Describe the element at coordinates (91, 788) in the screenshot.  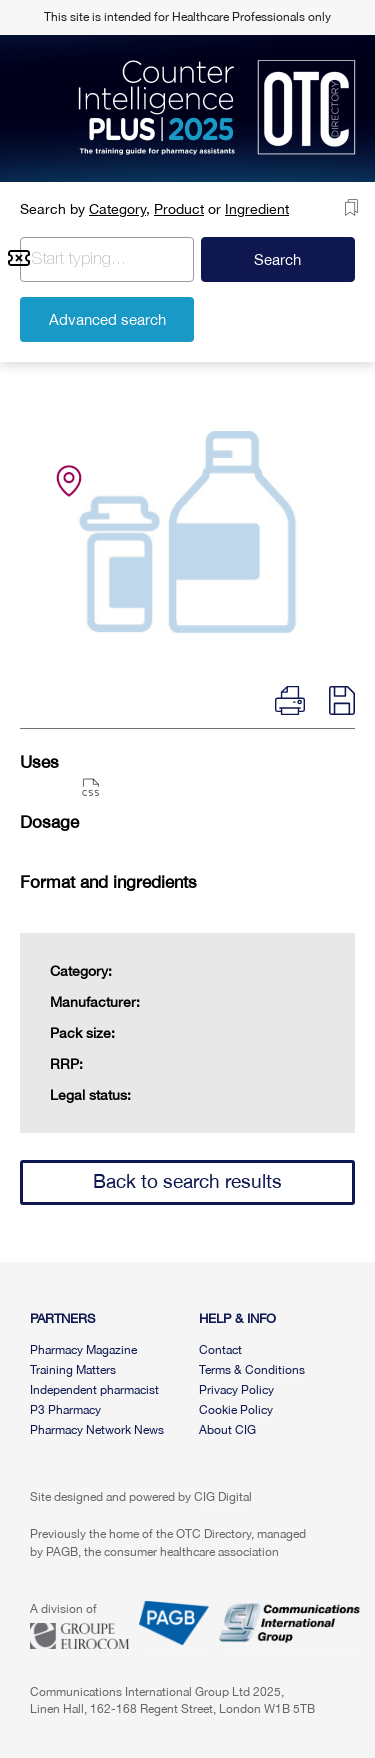
I see `view or open a CSS stylesheet file` at that location.